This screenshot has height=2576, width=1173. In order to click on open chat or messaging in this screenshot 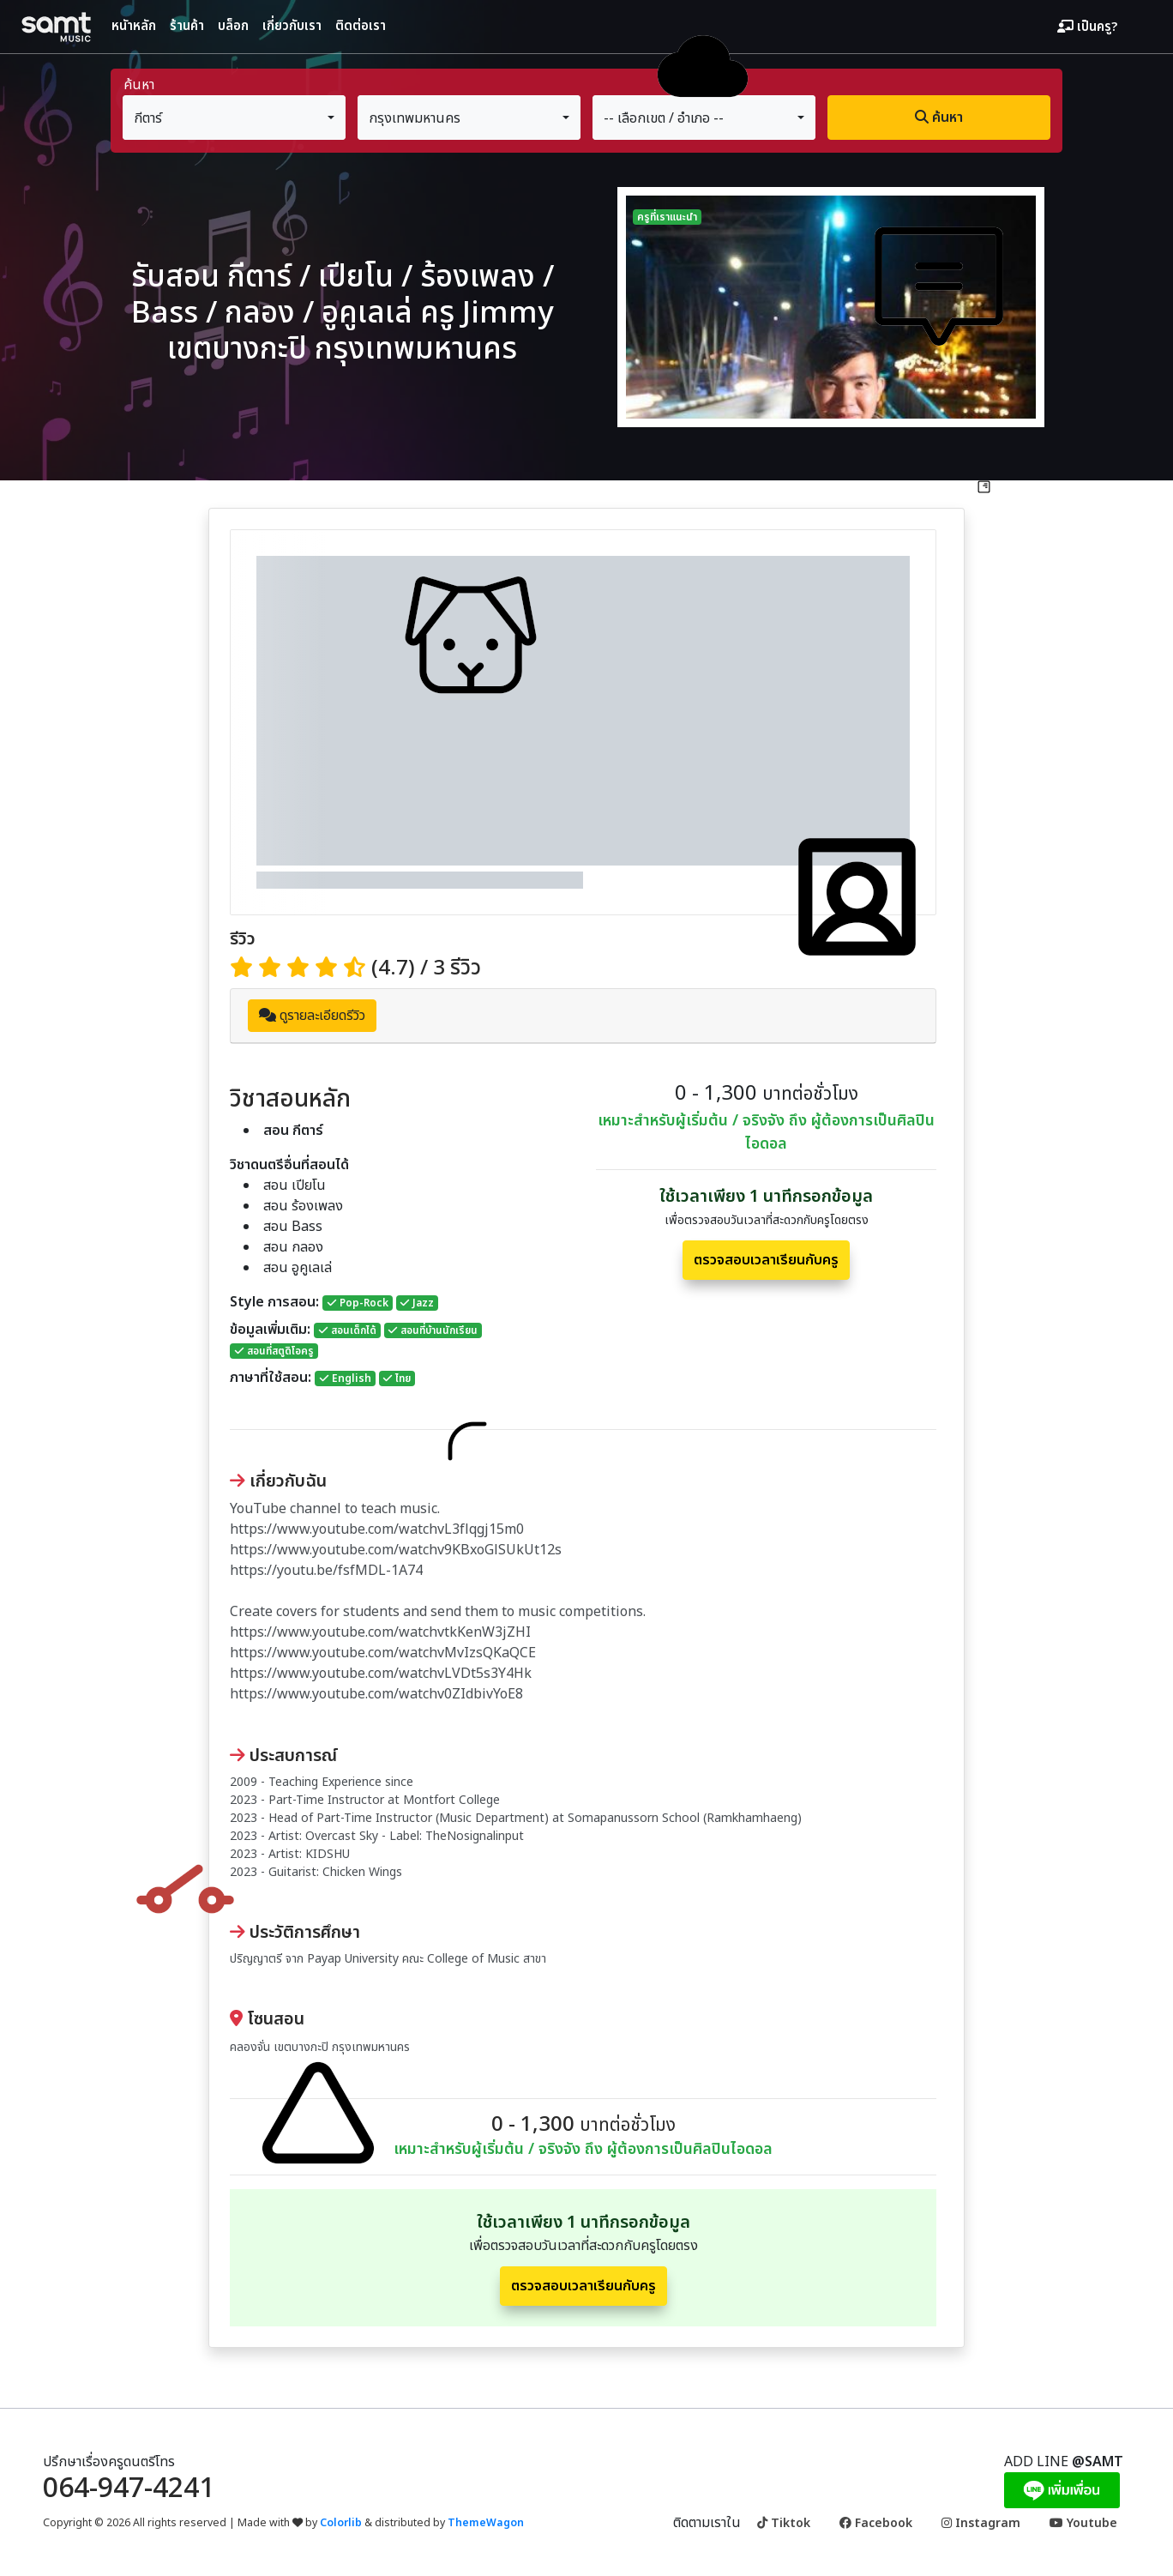, I will do `click(939, 281)`.